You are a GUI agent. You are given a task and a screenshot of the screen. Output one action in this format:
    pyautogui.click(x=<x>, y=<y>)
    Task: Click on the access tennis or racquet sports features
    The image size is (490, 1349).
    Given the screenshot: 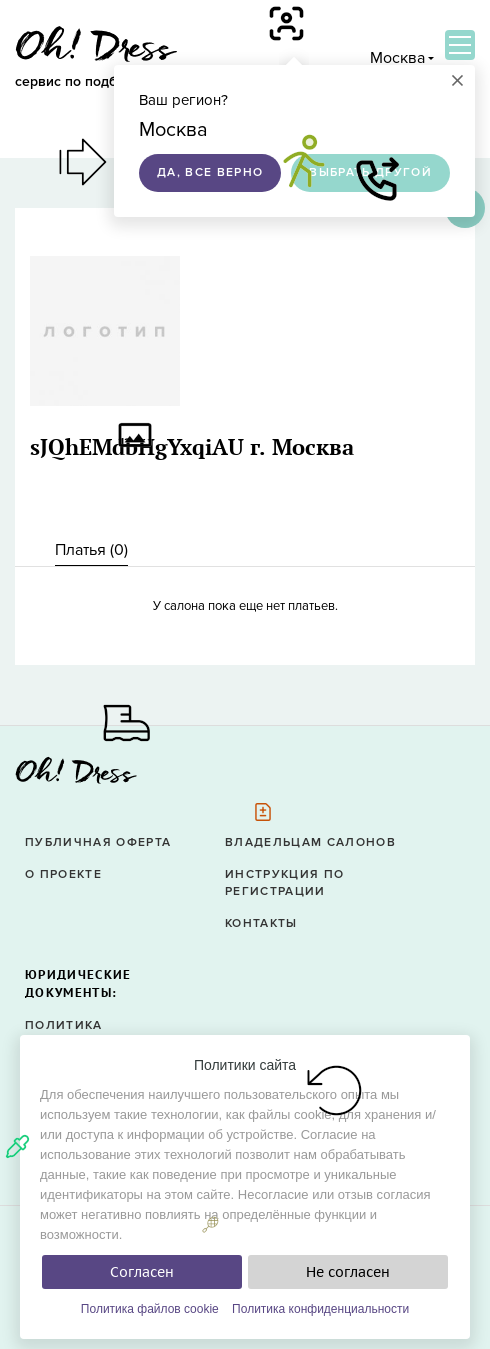 What is the action you would take?
    pyautogui.click(x=210, y=1225)
    